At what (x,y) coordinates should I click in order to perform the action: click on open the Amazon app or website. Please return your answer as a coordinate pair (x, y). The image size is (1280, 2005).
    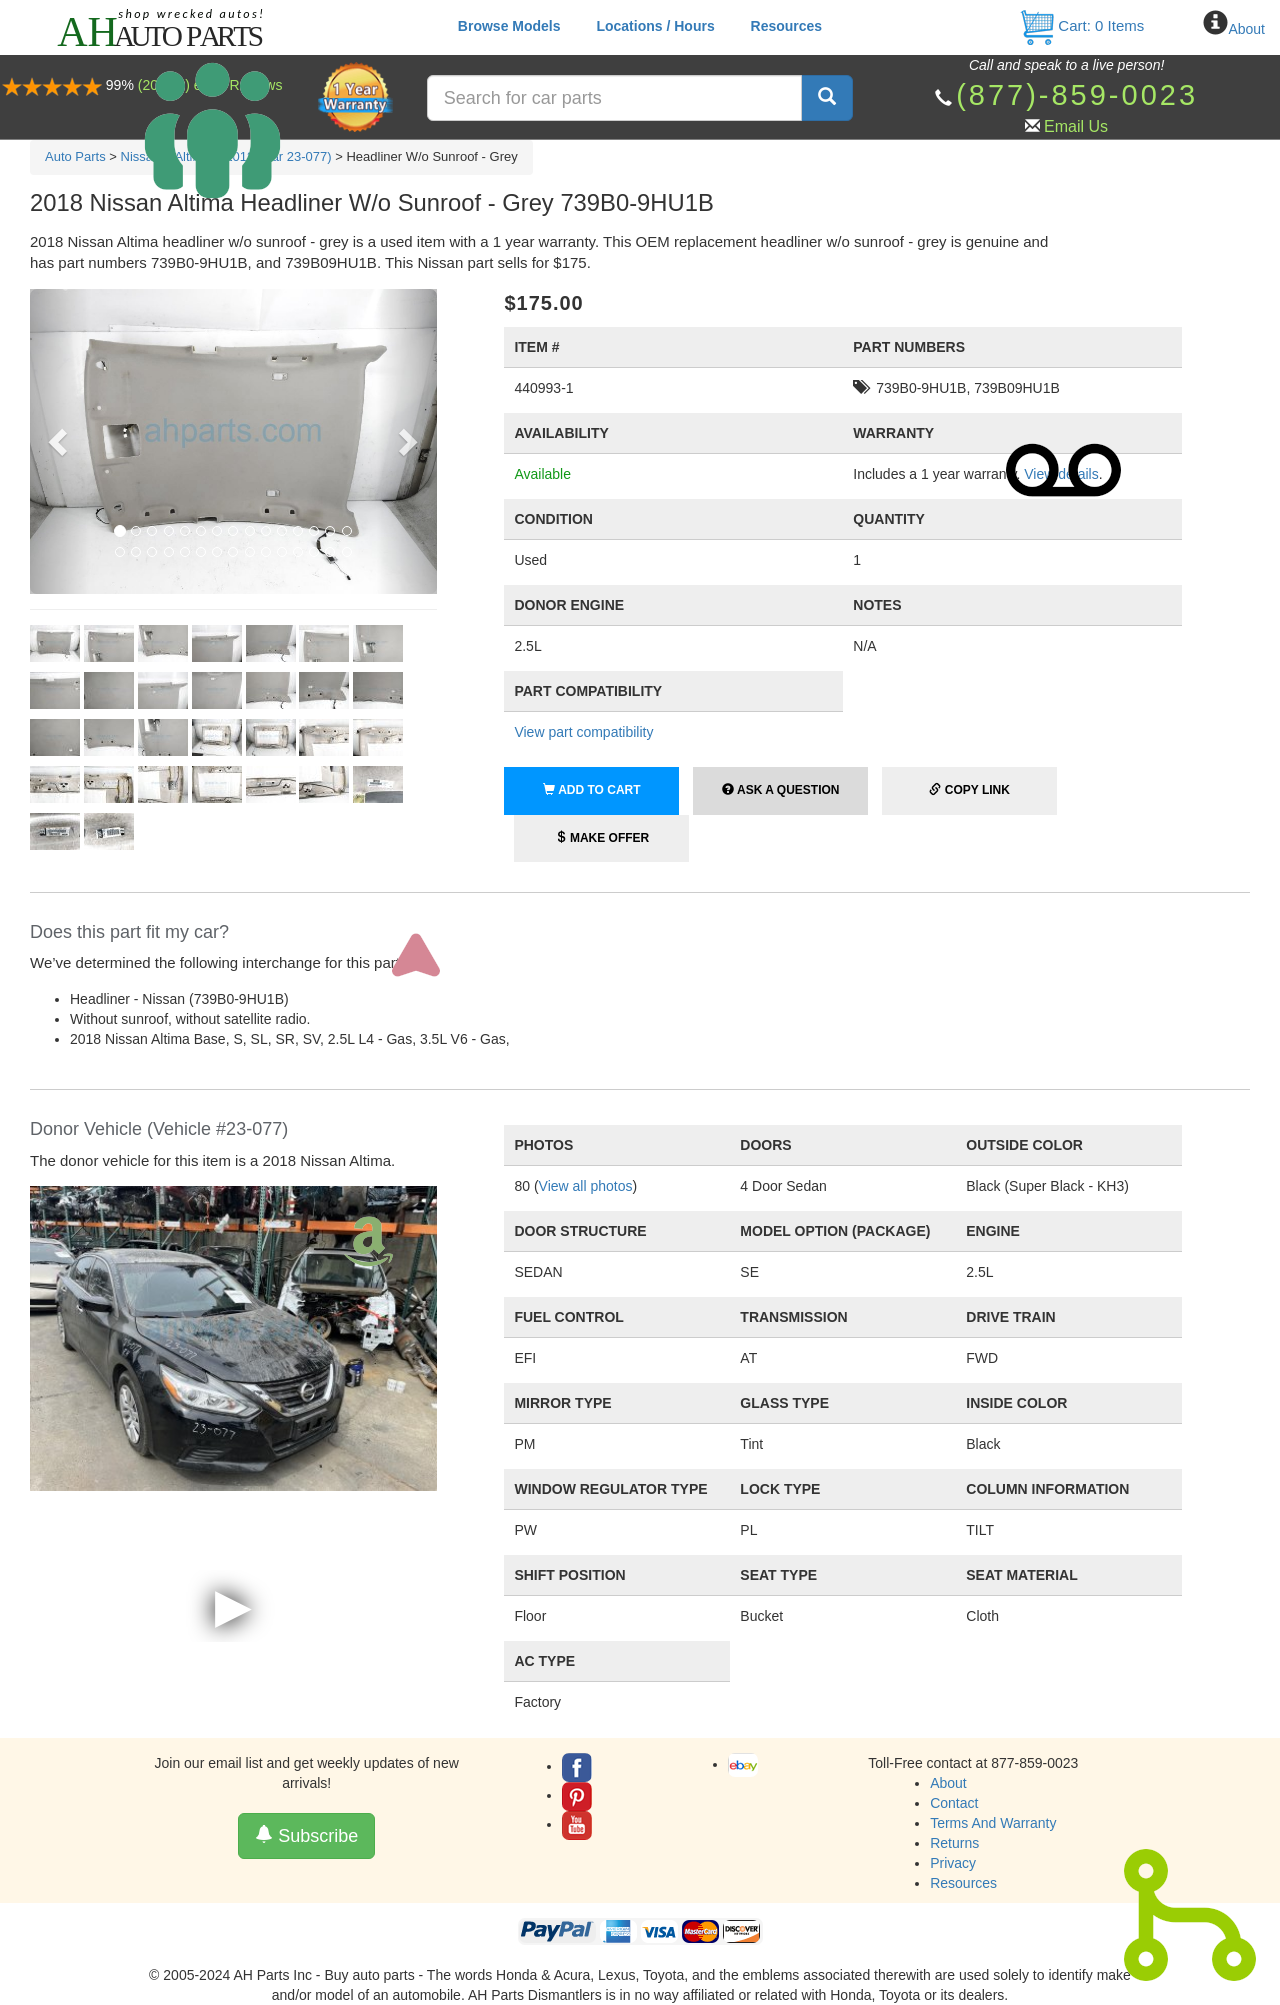
    Looking at the image, I should click on (368, 1241).